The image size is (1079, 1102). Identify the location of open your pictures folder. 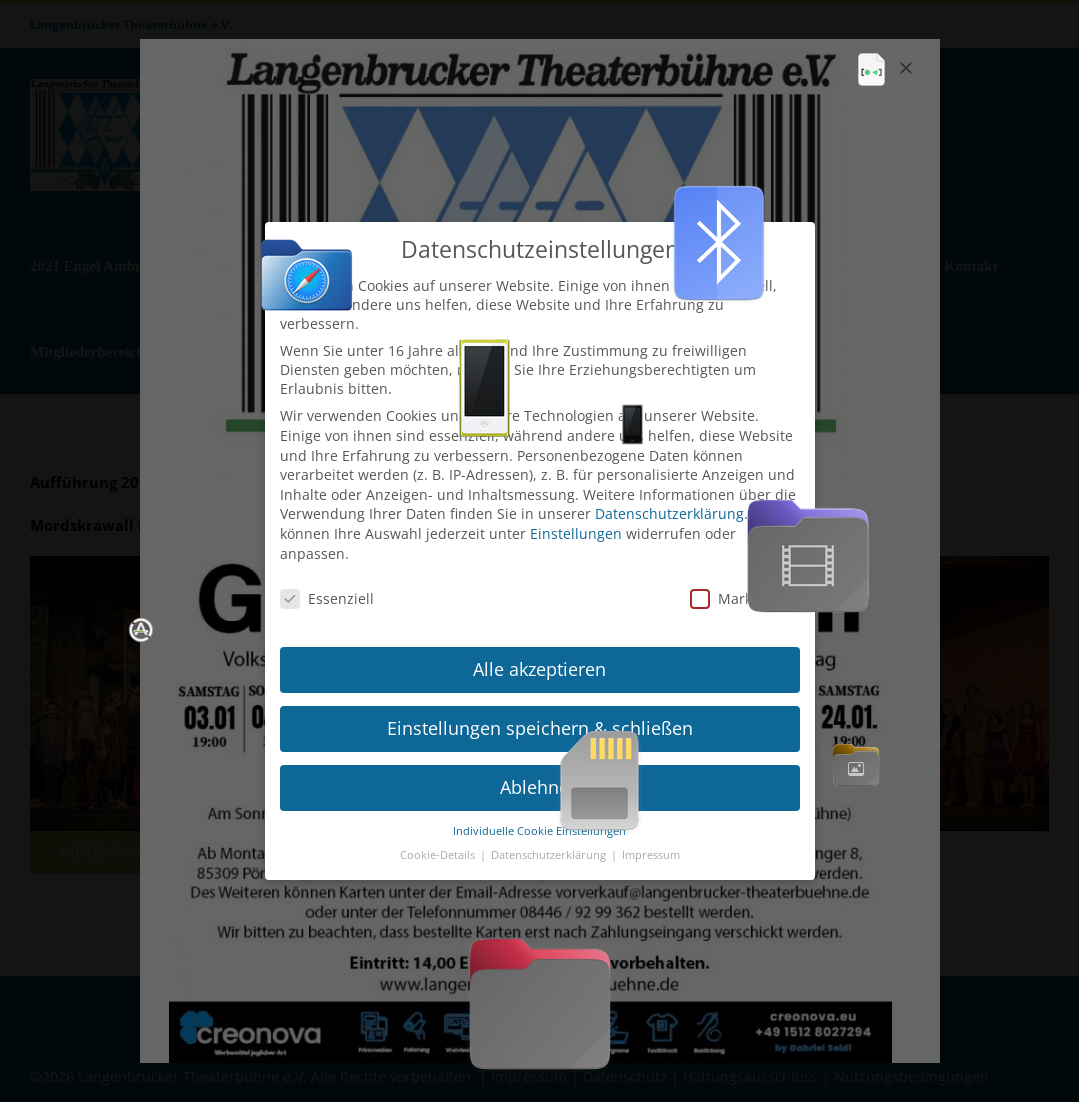
(856, 765).